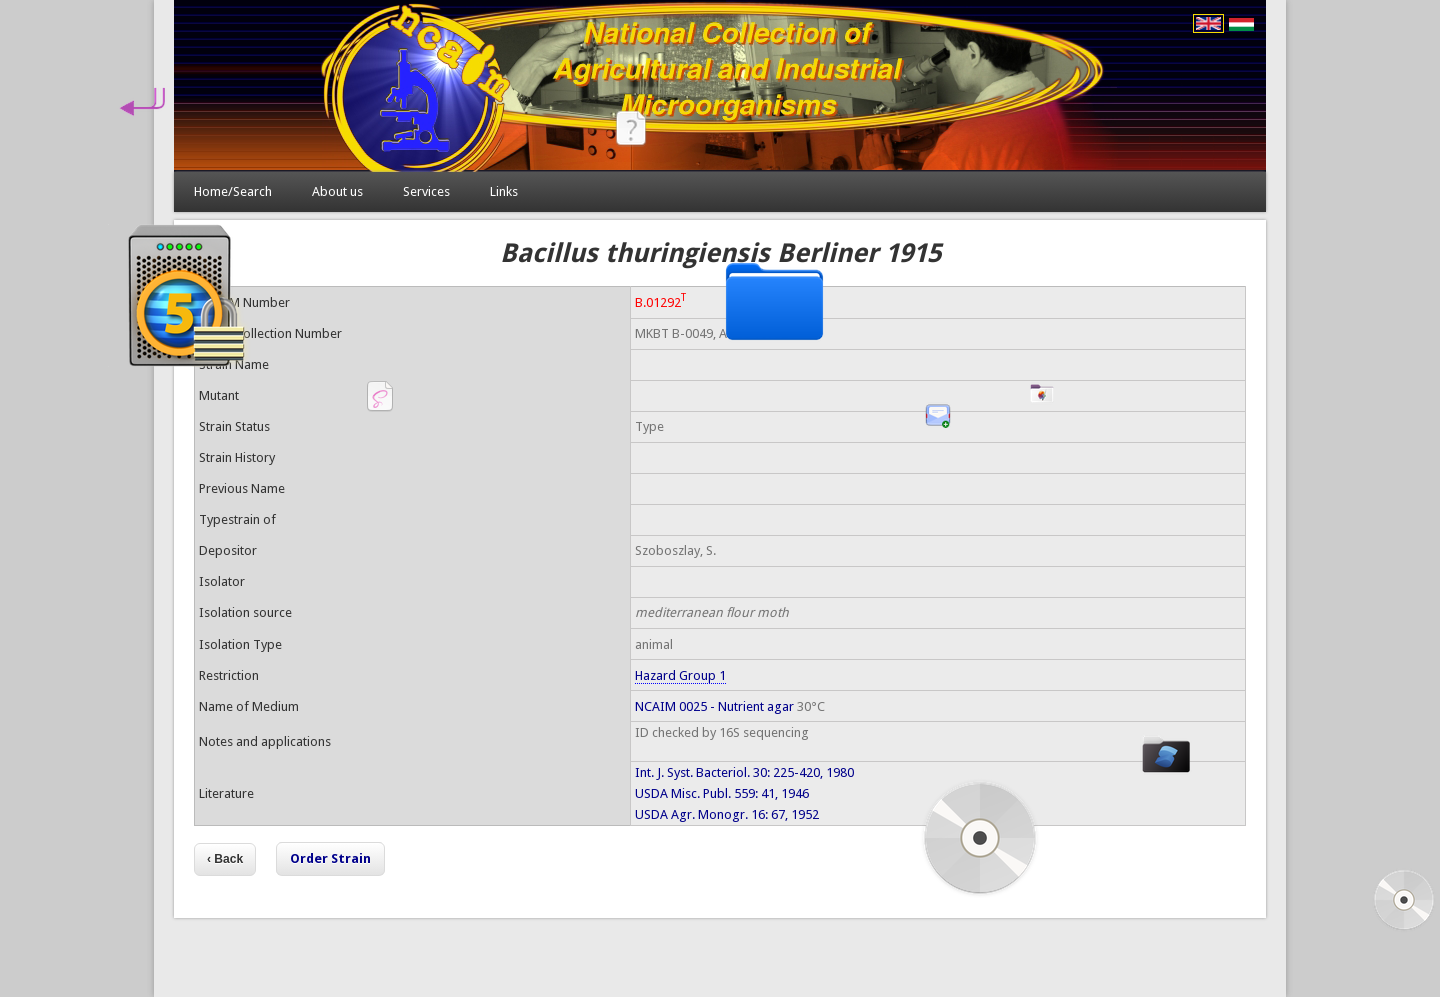  I want to click on open folder to view files, so click(774, 301).